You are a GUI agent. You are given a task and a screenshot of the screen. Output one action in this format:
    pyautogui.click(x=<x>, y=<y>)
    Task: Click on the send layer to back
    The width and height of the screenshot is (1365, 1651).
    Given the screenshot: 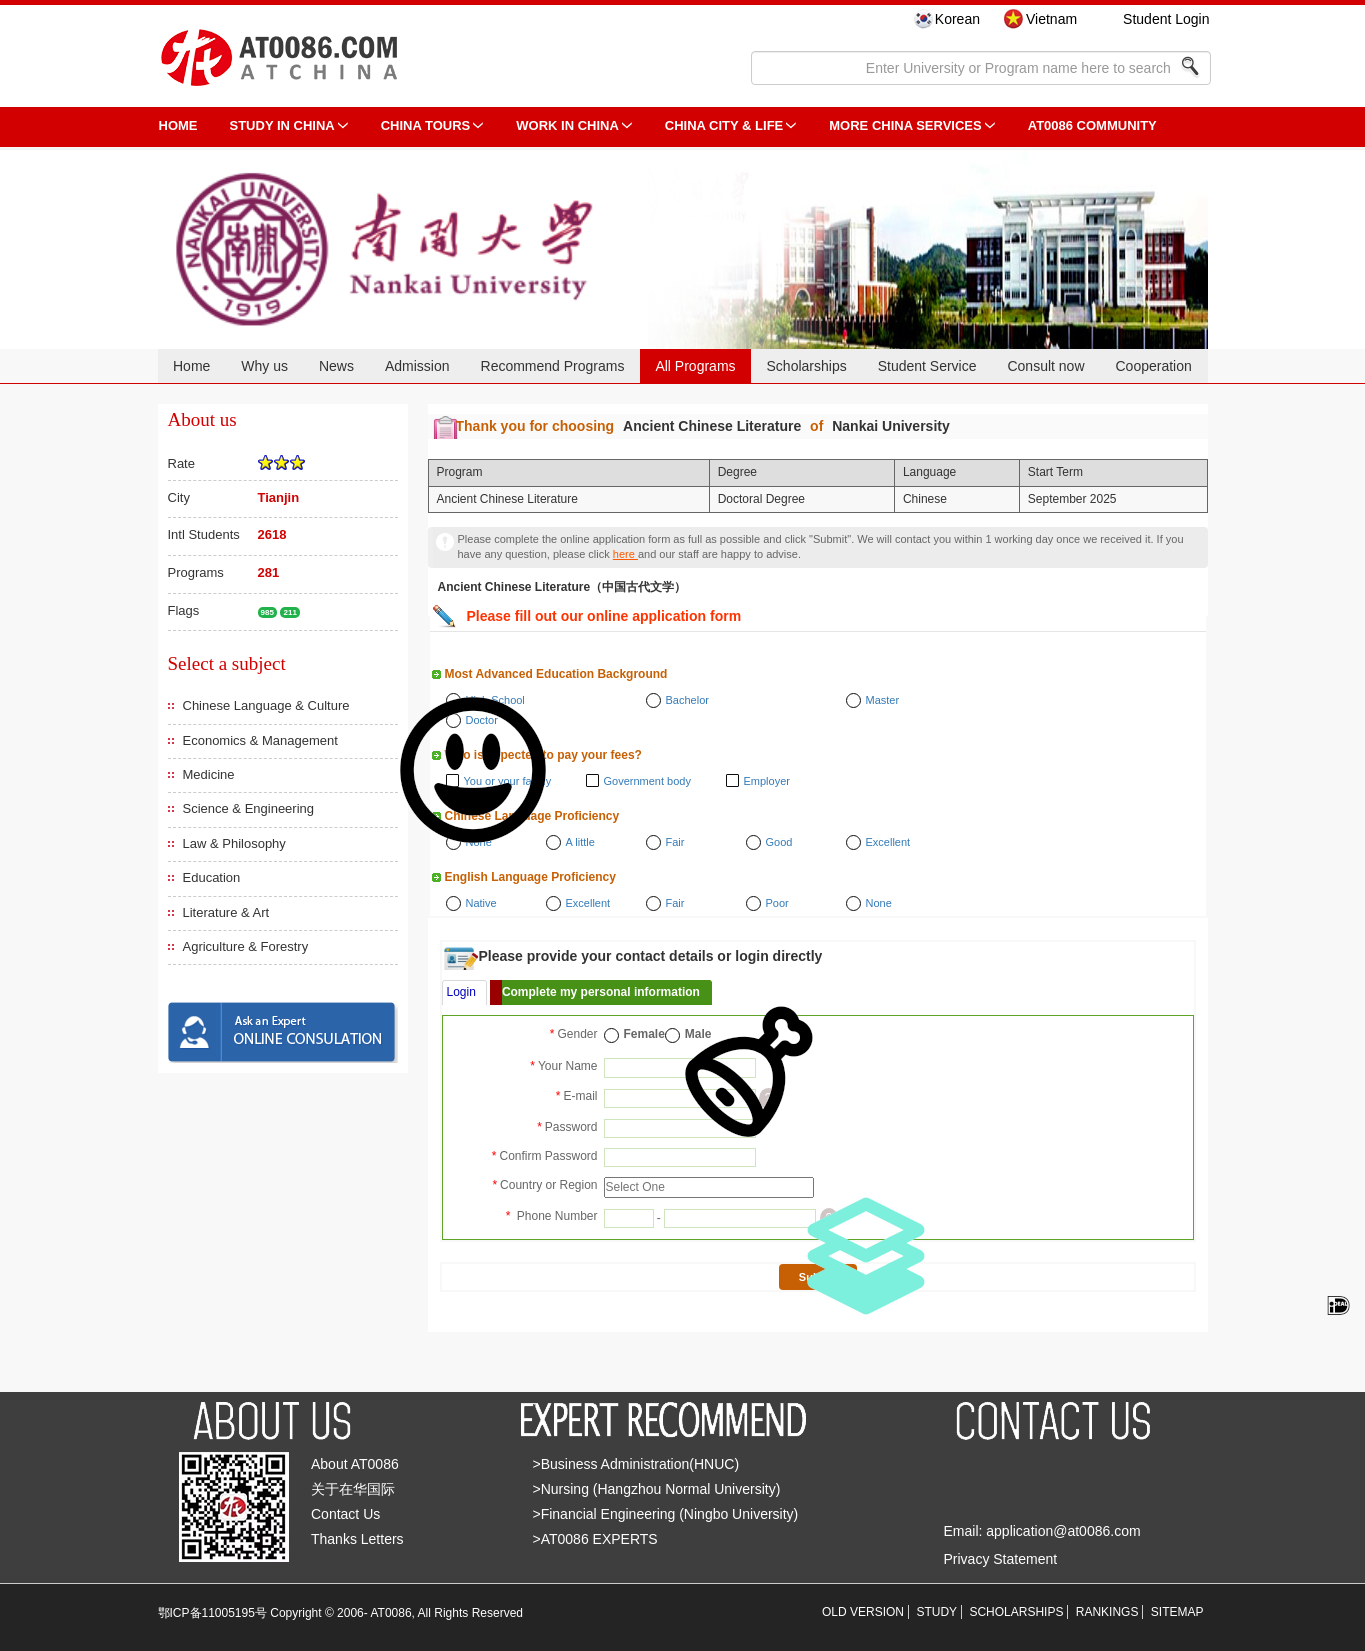 What is the action you would take?
    pyautogui.click(x=866, y=1256)
    